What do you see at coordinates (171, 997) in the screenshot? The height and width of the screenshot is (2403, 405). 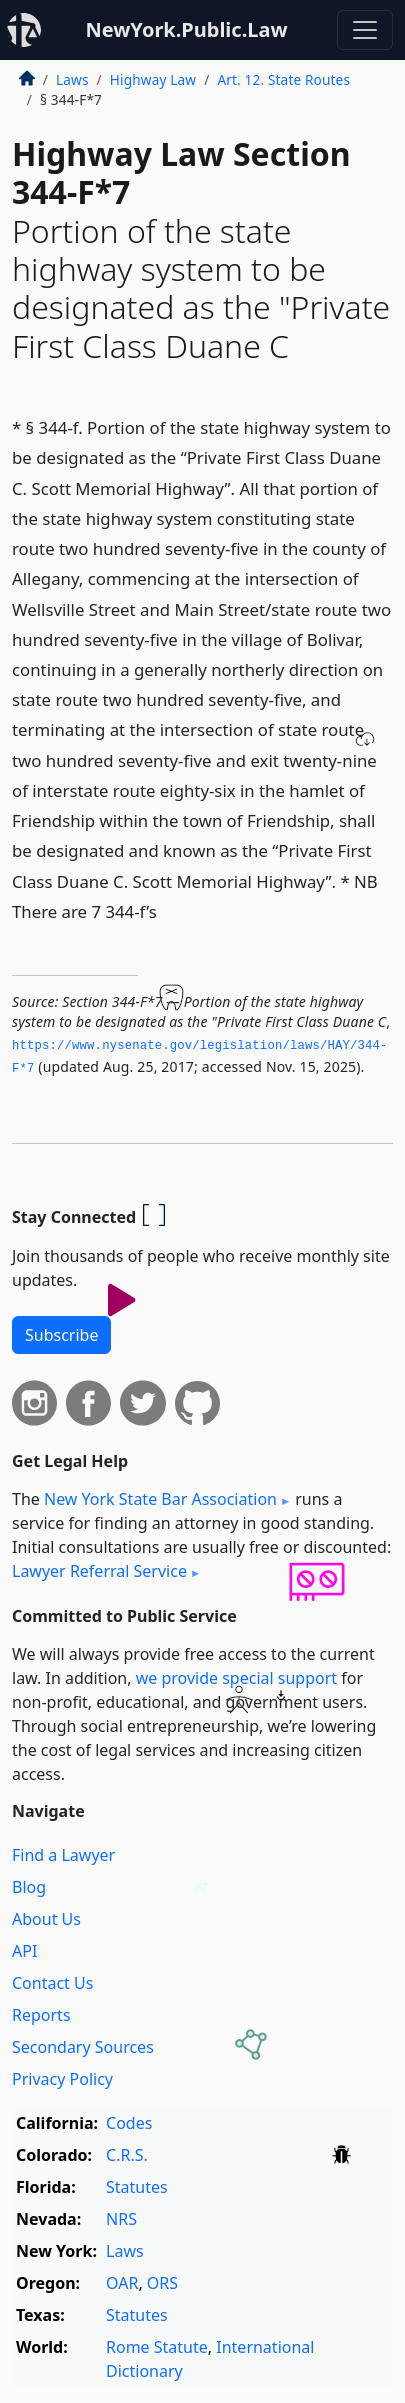 I see `access dental or oral health features` at bounding box center [171, 997].